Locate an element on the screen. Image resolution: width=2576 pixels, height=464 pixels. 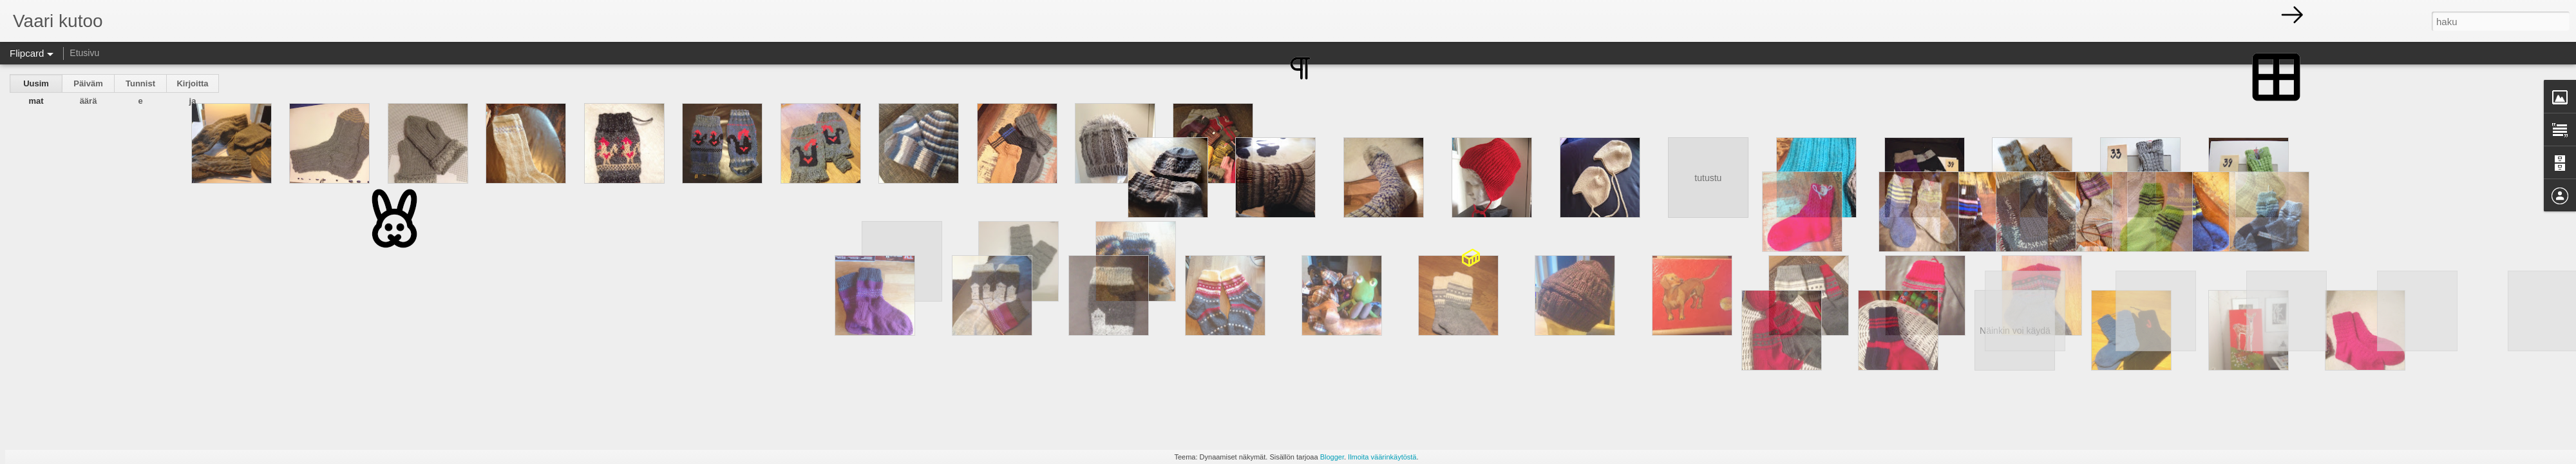
access pet or animal-related features is located at coordinates (394, 219).